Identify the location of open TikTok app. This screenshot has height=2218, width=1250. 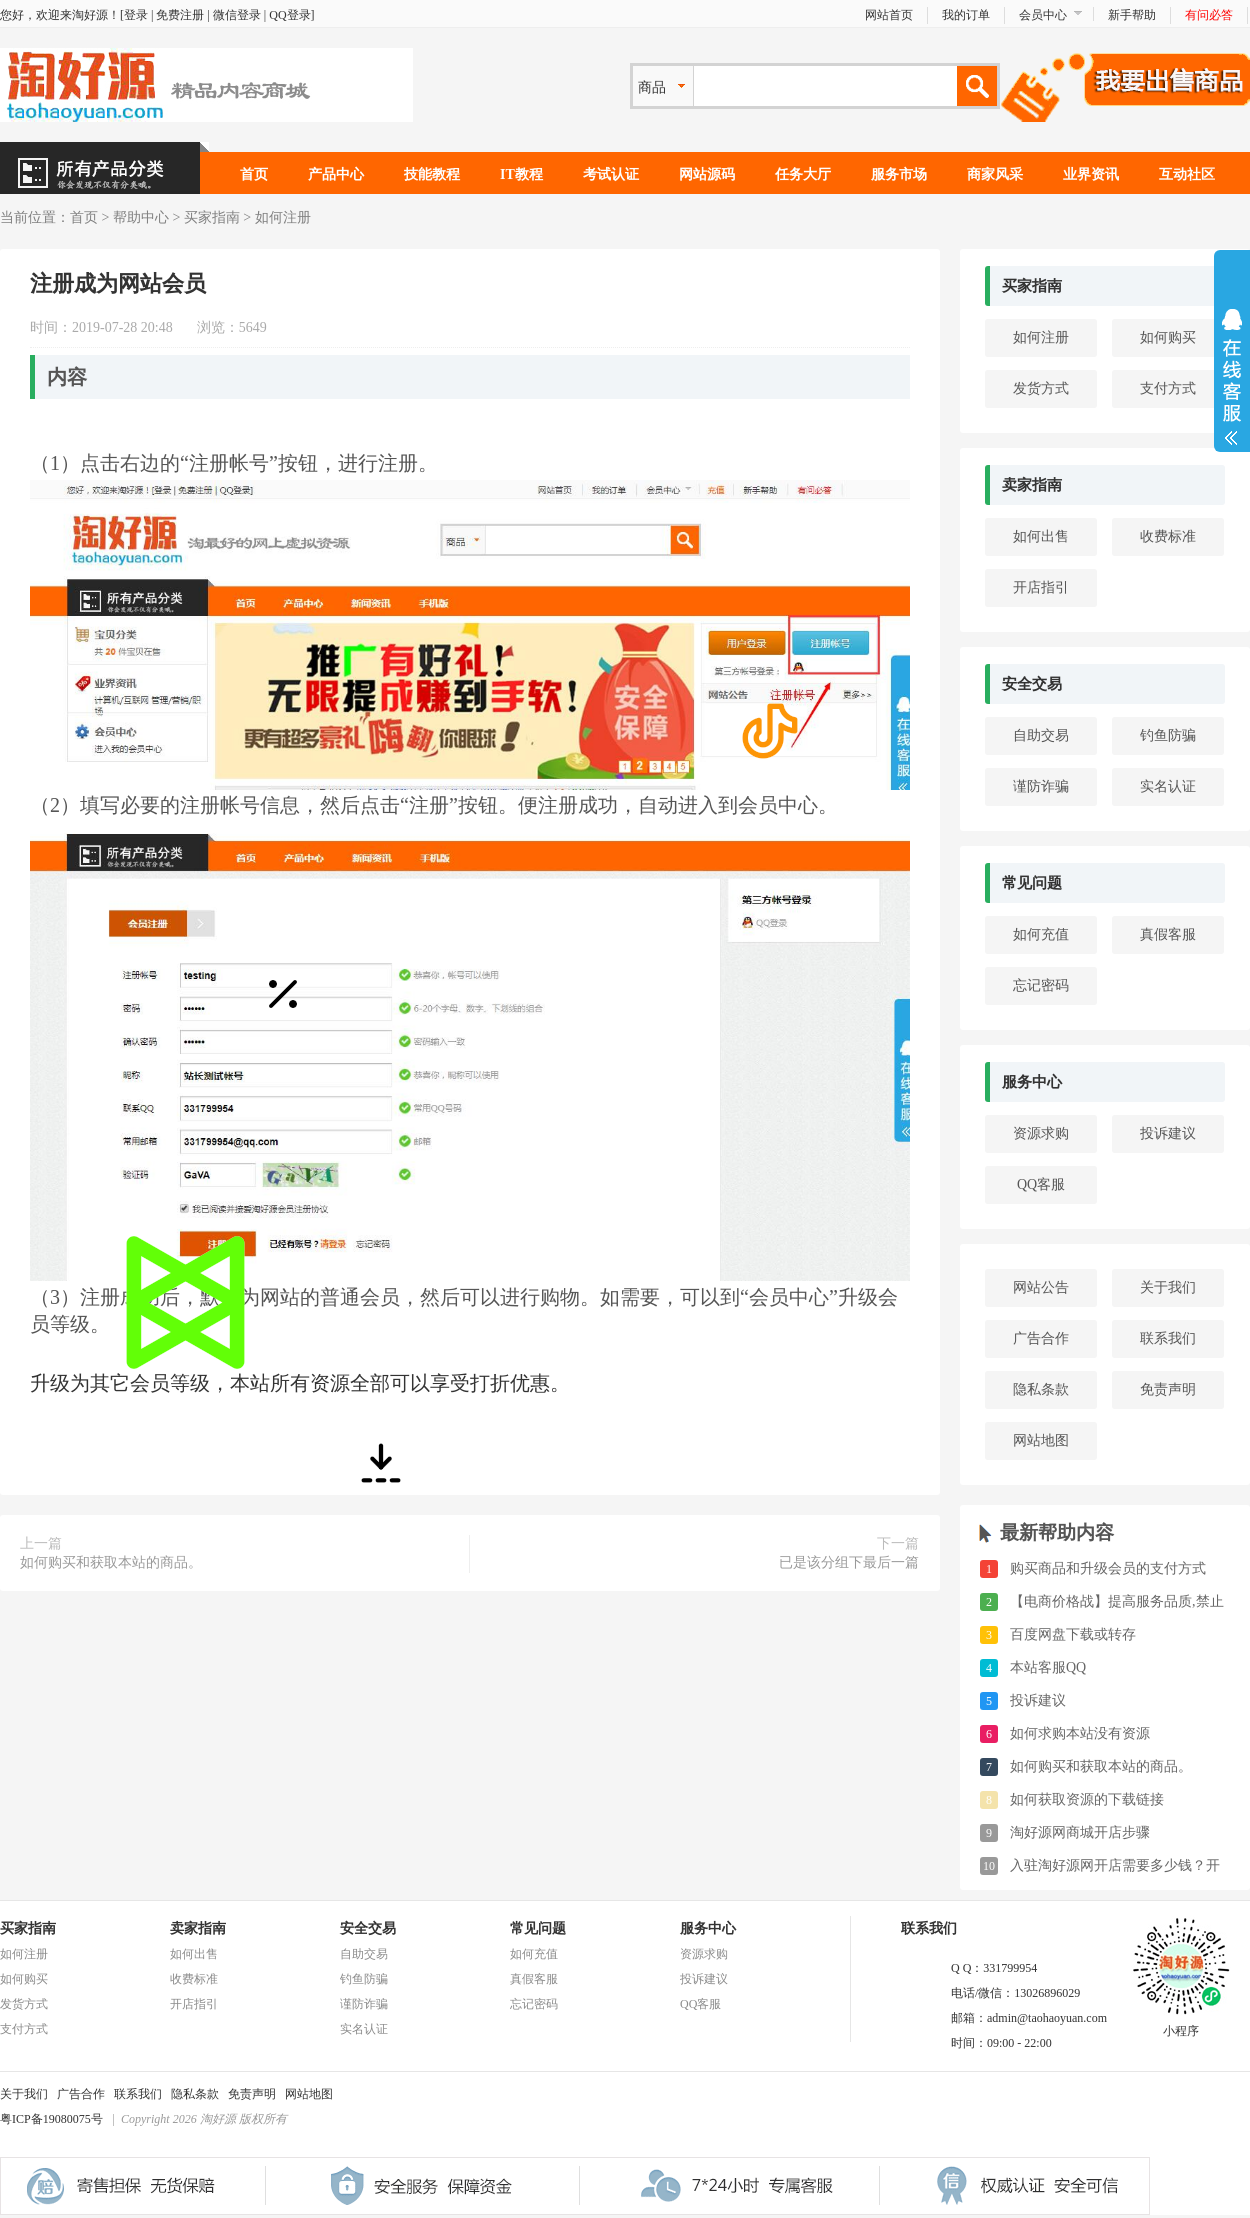
(770, 731).